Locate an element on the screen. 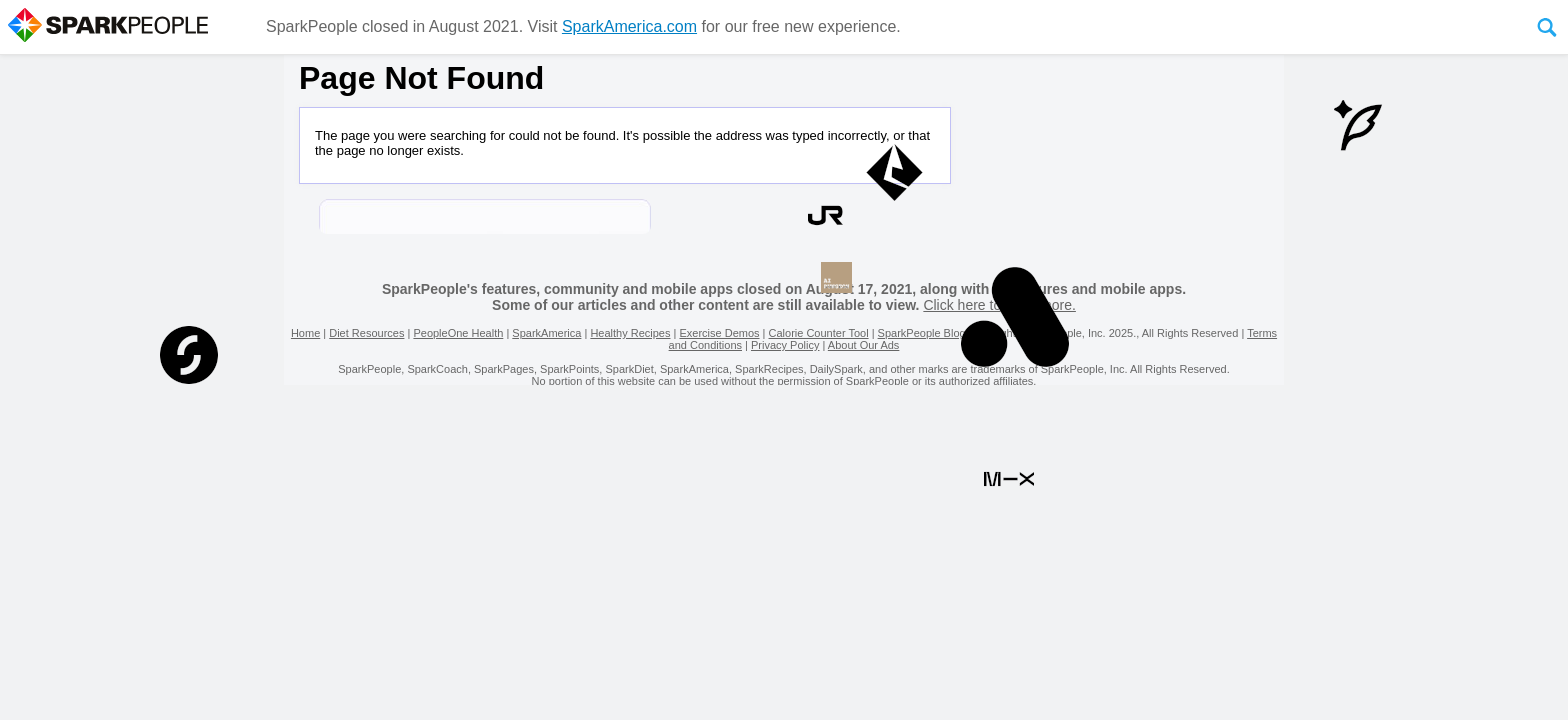 The image size is (1568, 720). open mixcloud app is located at coordinates (1009, 479).